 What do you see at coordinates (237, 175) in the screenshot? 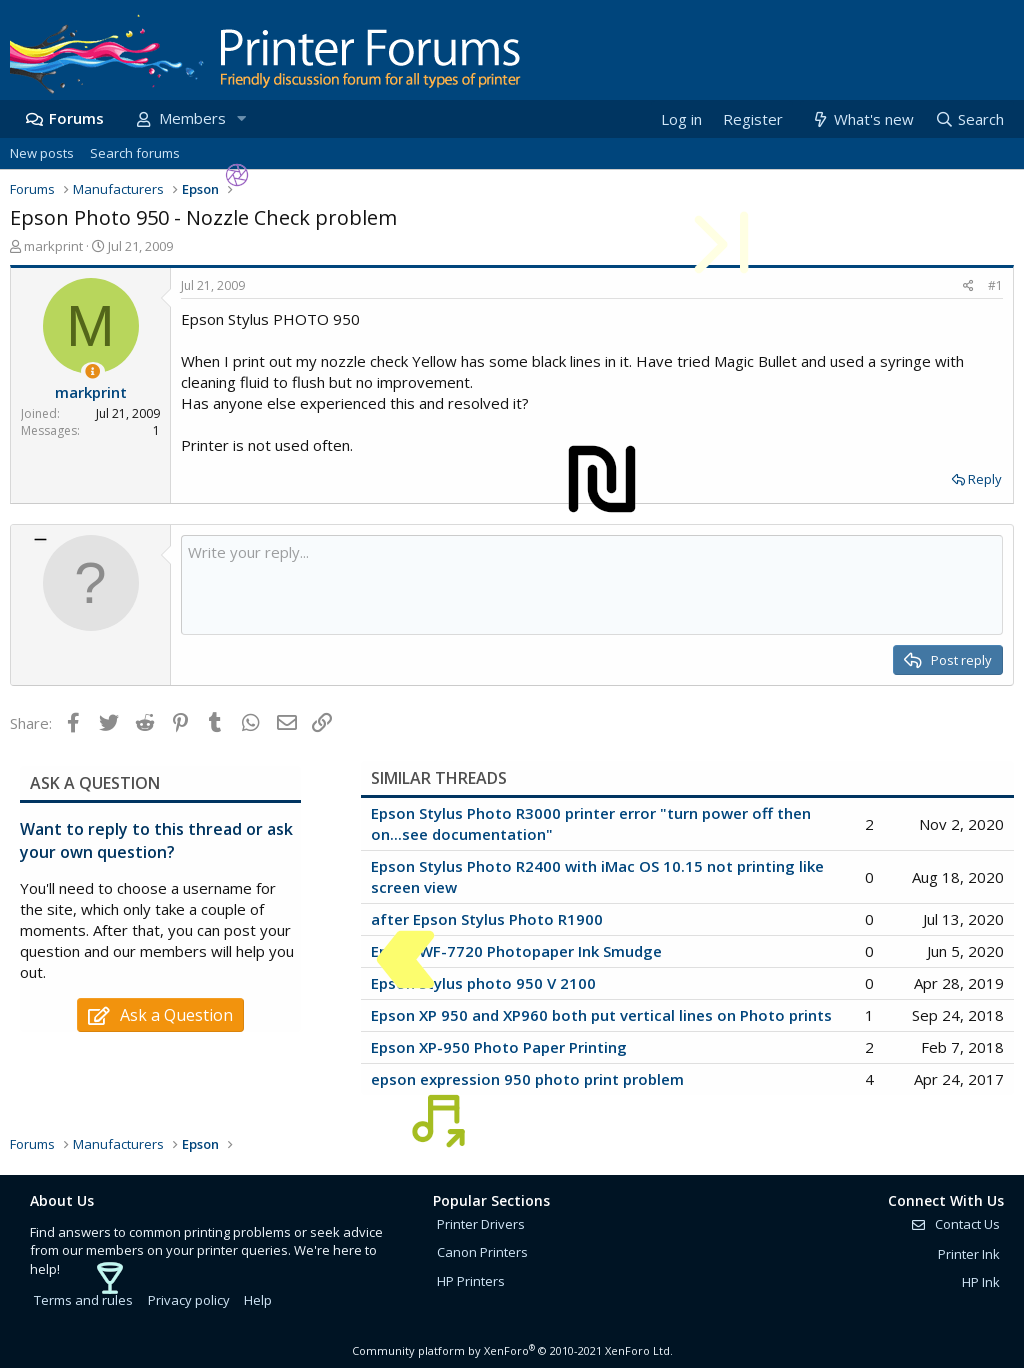
I see `open camera settings` at bounding box center [237, 175].